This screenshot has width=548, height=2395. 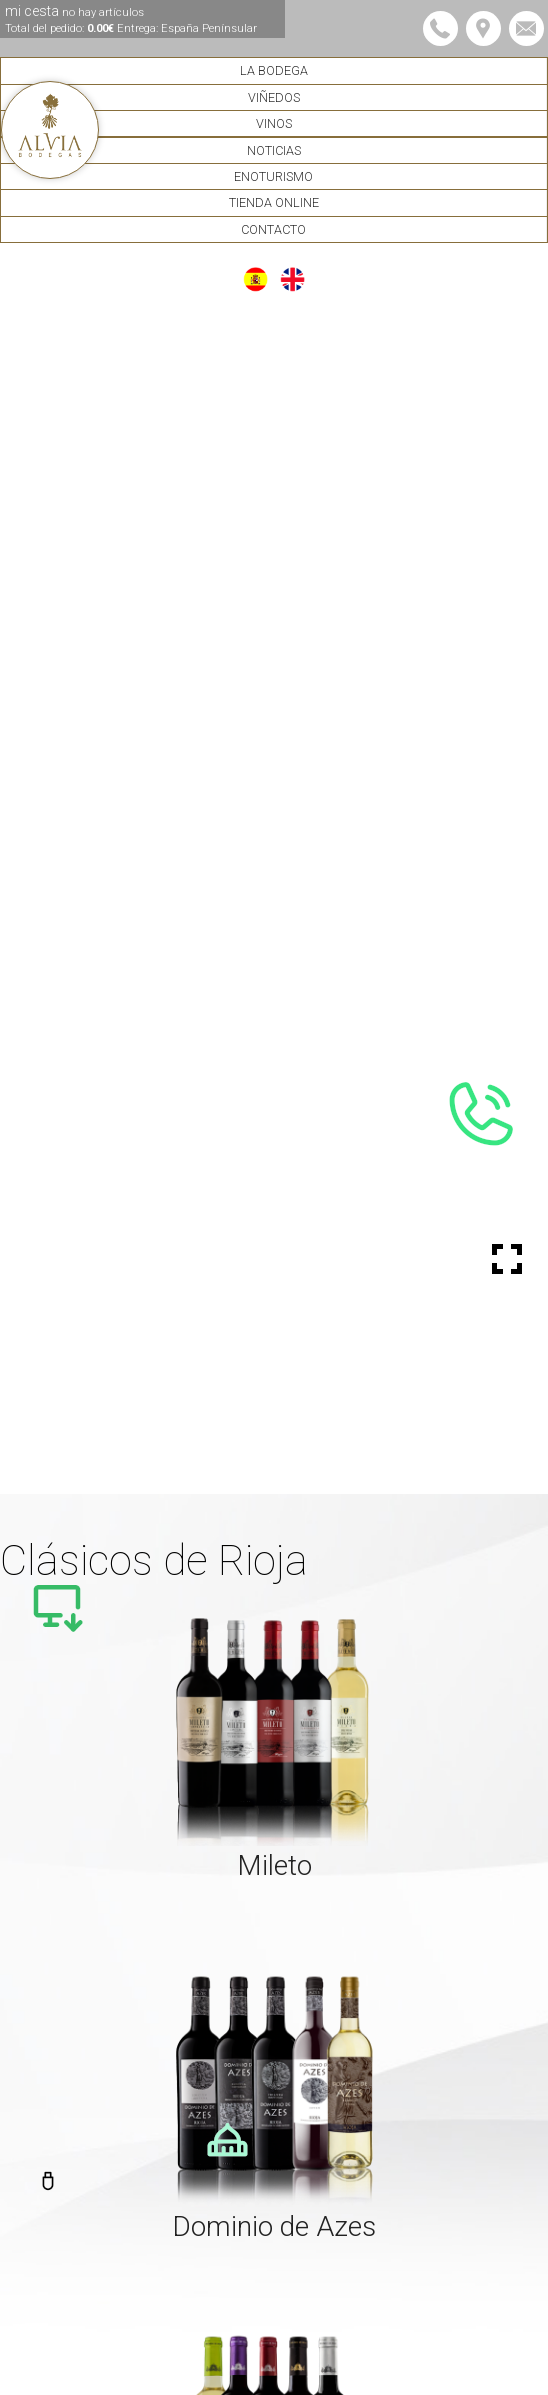 What do you see at coordinates (48, 2181) in the screenshot?
I see `connect a USB device` at bounding box center [48, 2181].